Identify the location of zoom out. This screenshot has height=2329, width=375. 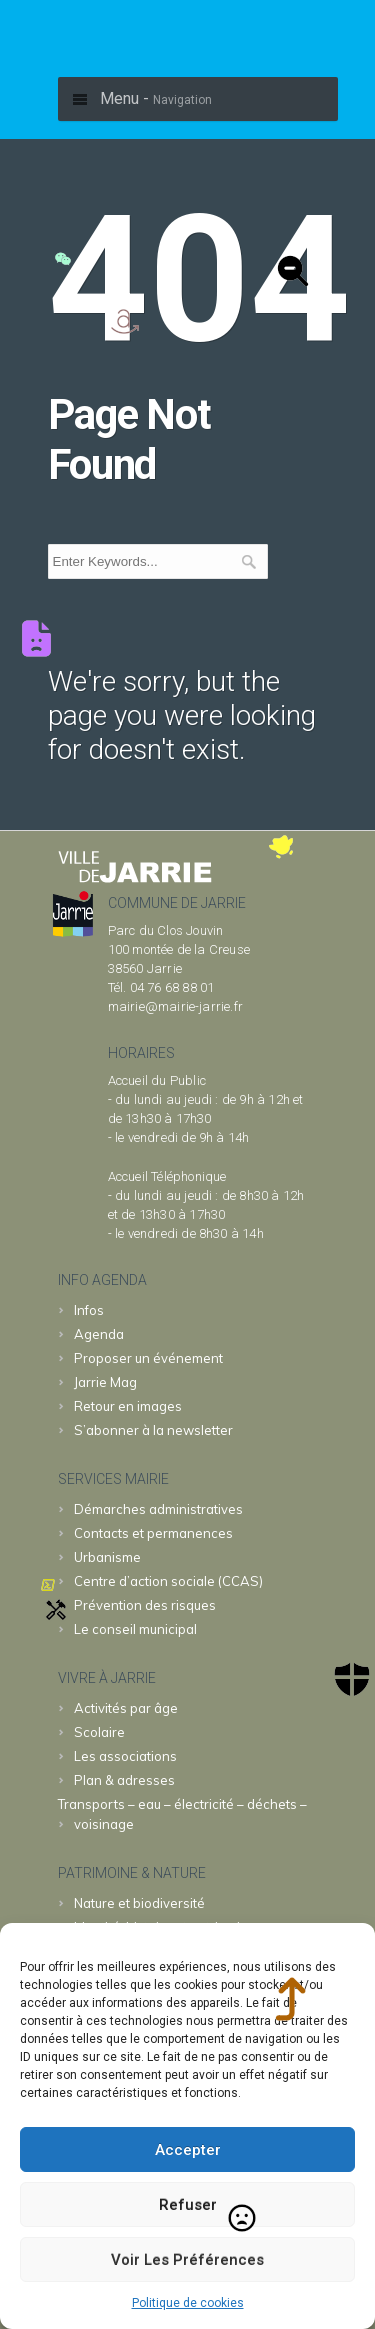
(293, 271).